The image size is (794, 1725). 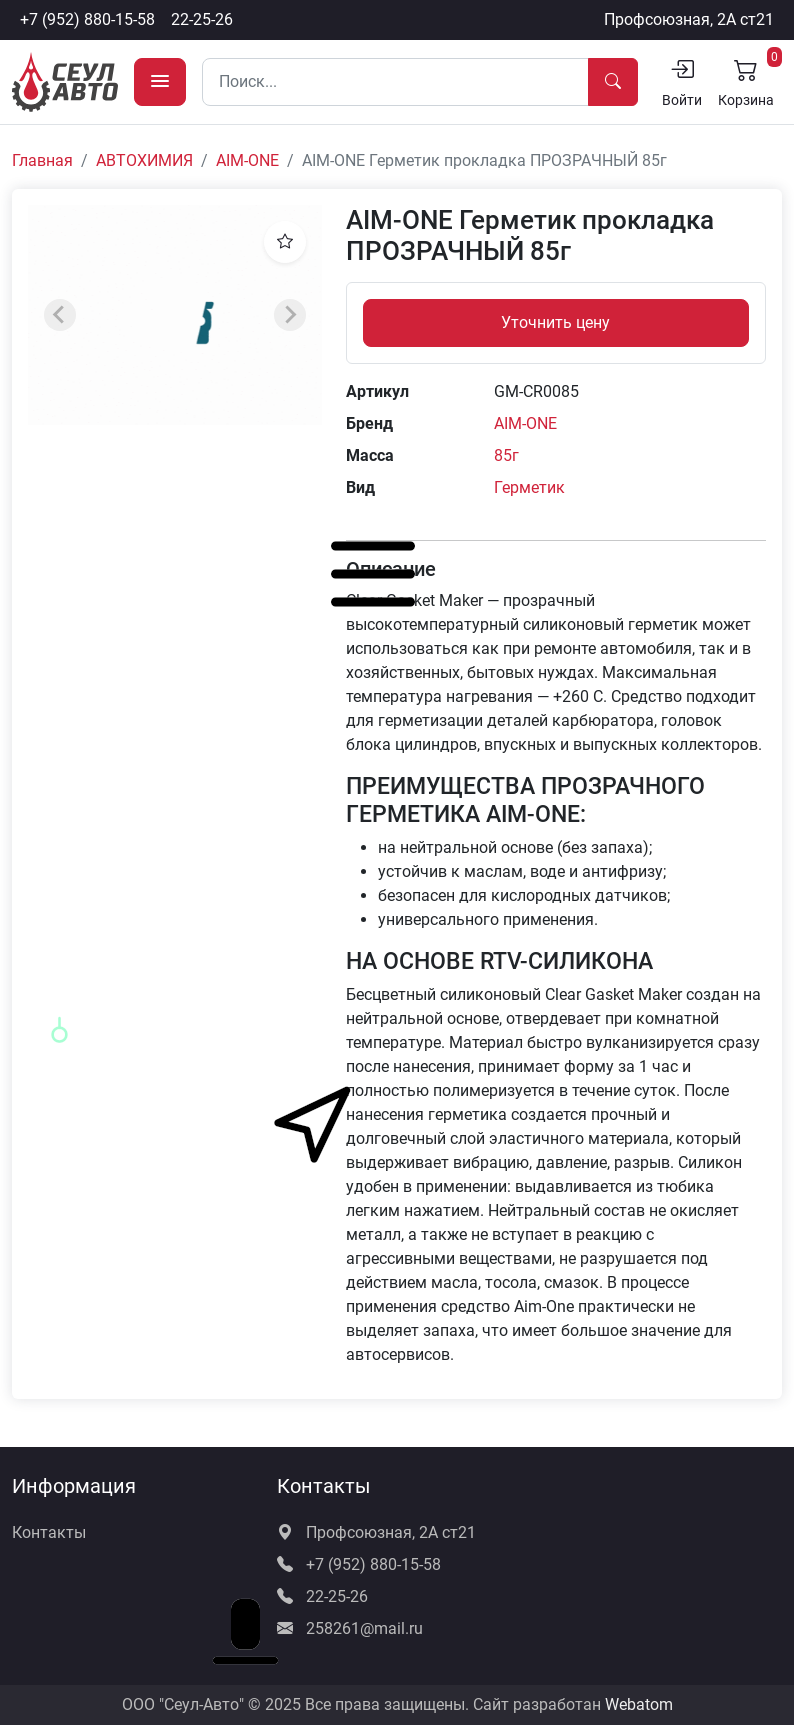 I want to click on access navigation or directions, so click(x=310, y=1126).